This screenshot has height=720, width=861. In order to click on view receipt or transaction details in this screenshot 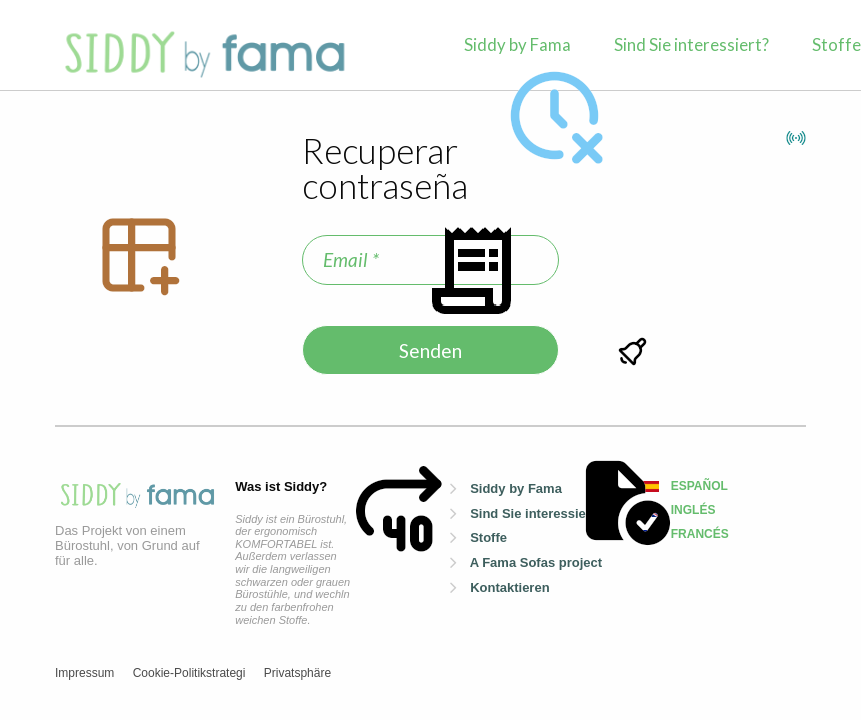, I will do `click(471, 270)`.